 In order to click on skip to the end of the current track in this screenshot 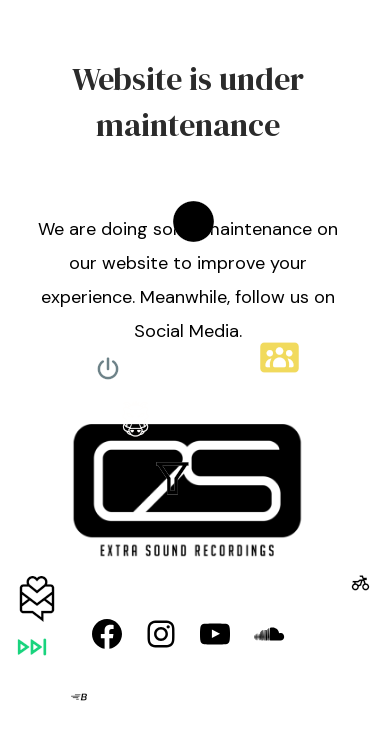, I will do `click(32, 647)`.